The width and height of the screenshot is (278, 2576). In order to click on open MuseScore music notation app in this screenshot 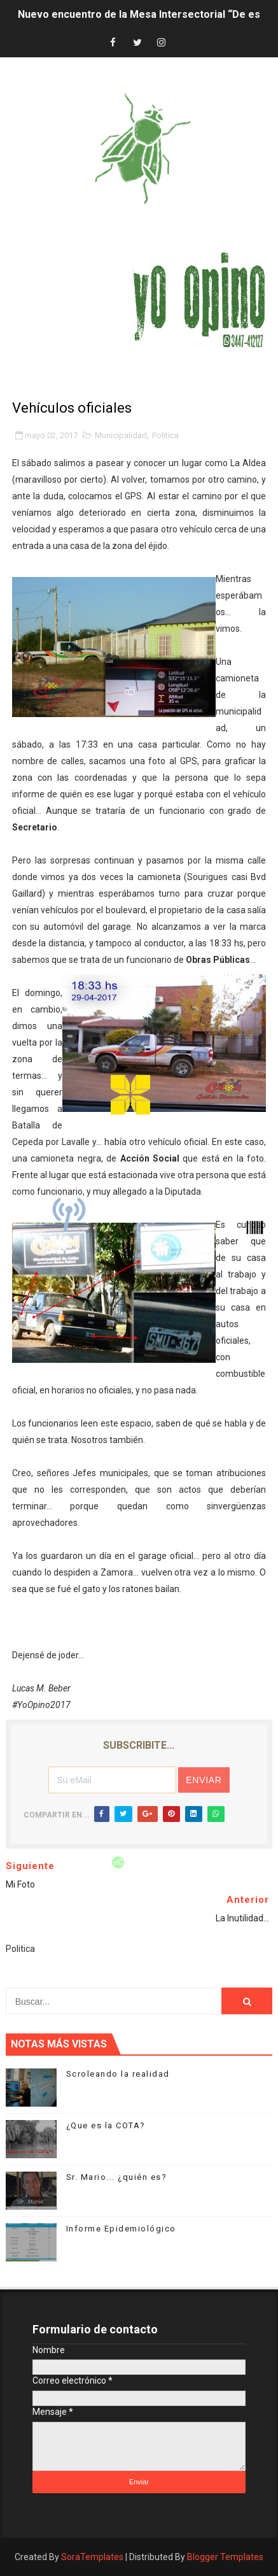, I will do `click(118, 1862)`.